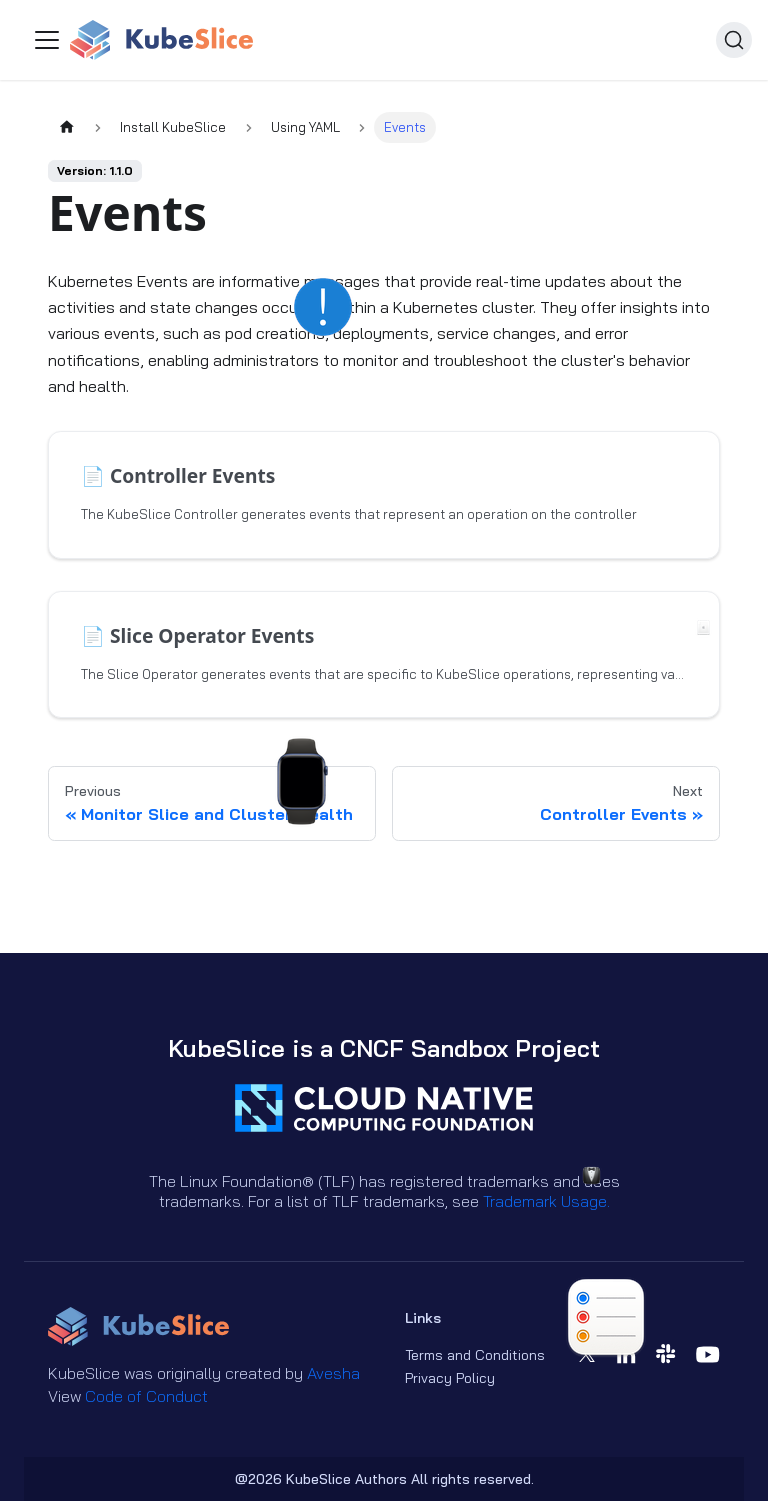 This screenshot has height=1501, width=768. Describe the element at coordinates (301, 781) in the screenshot. I see `apple watch series 6 device icon` at that location.